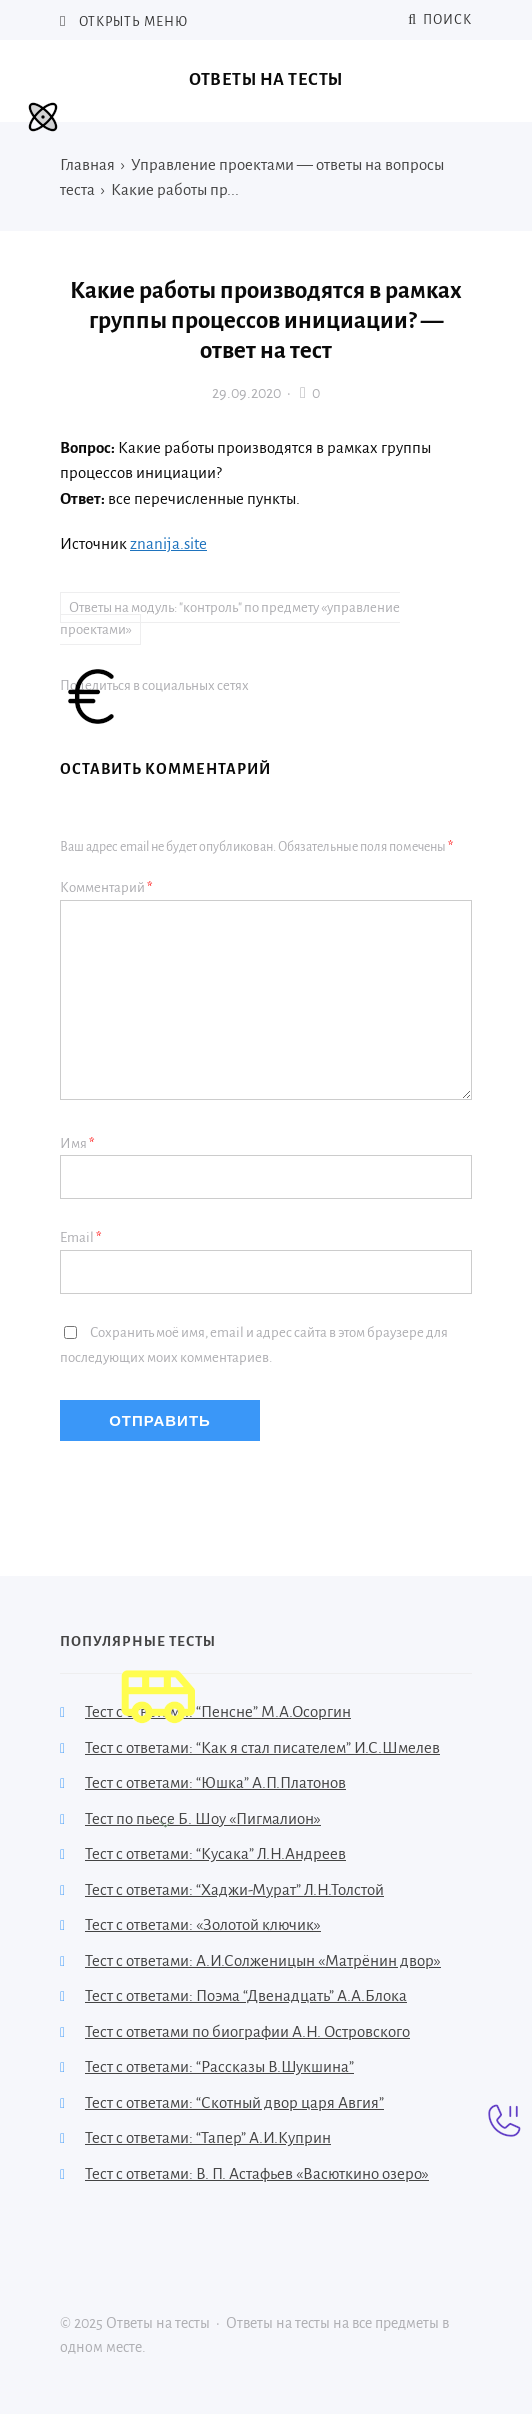  I want to click on expand a dropdown menu, so click(165, 1823).